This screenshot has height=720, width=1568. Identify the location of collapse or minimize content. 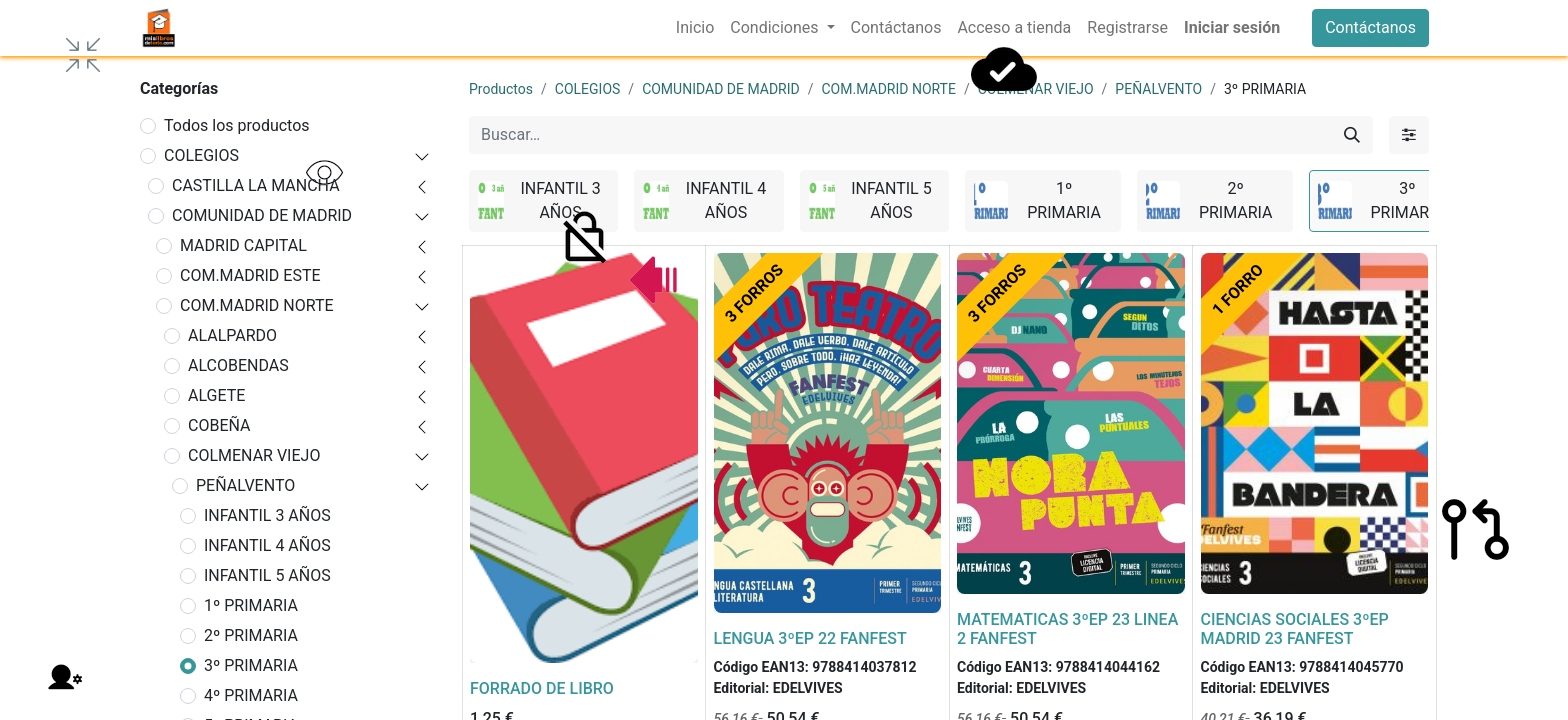
(83, 55).